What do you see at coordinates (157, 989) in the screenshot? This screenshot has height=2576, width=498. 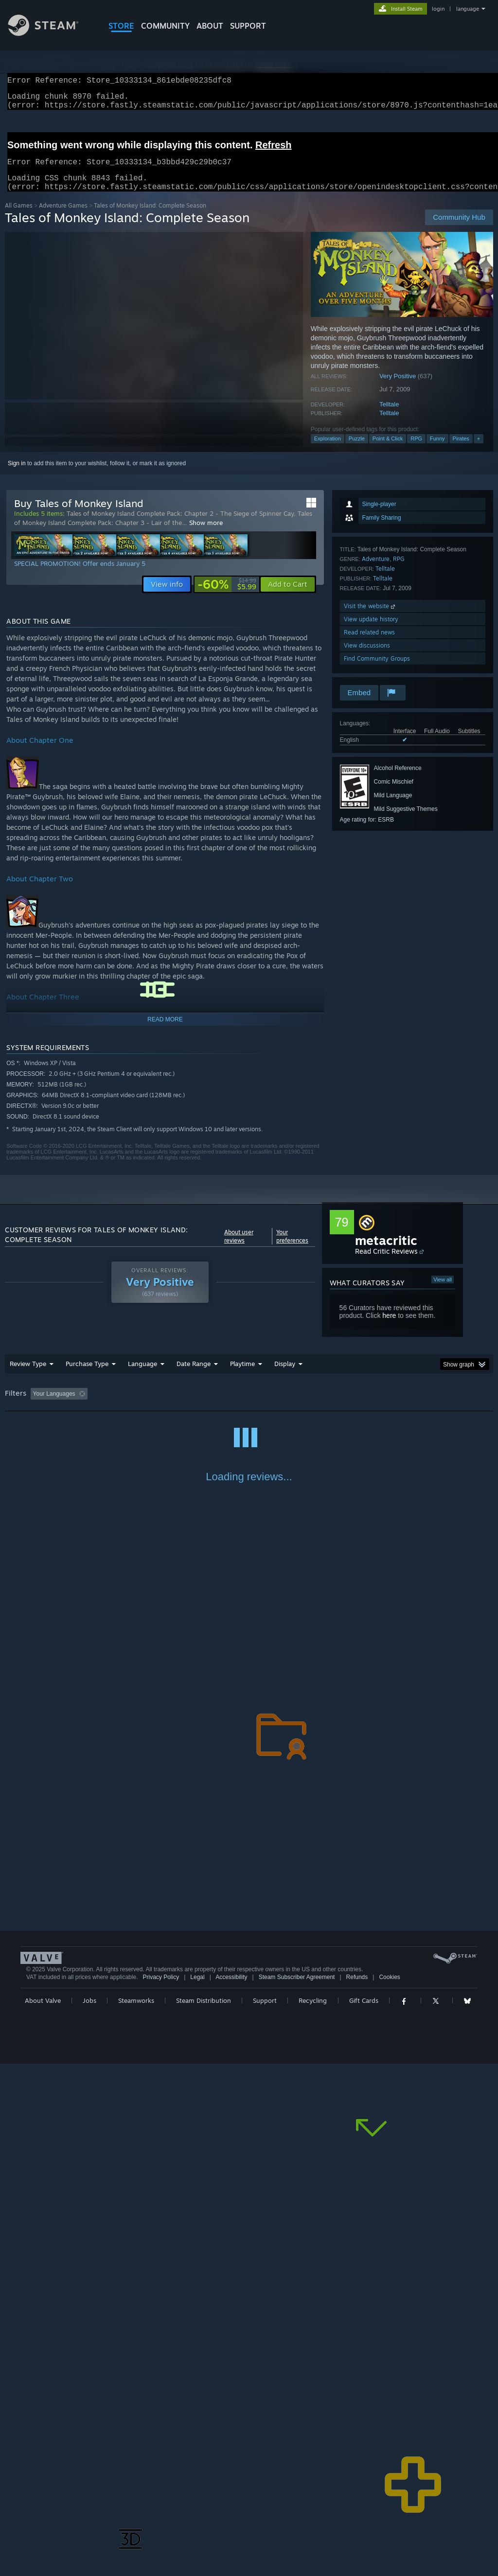 I see `adjust clothing or accessory settings` at bounding box center [157, 989].